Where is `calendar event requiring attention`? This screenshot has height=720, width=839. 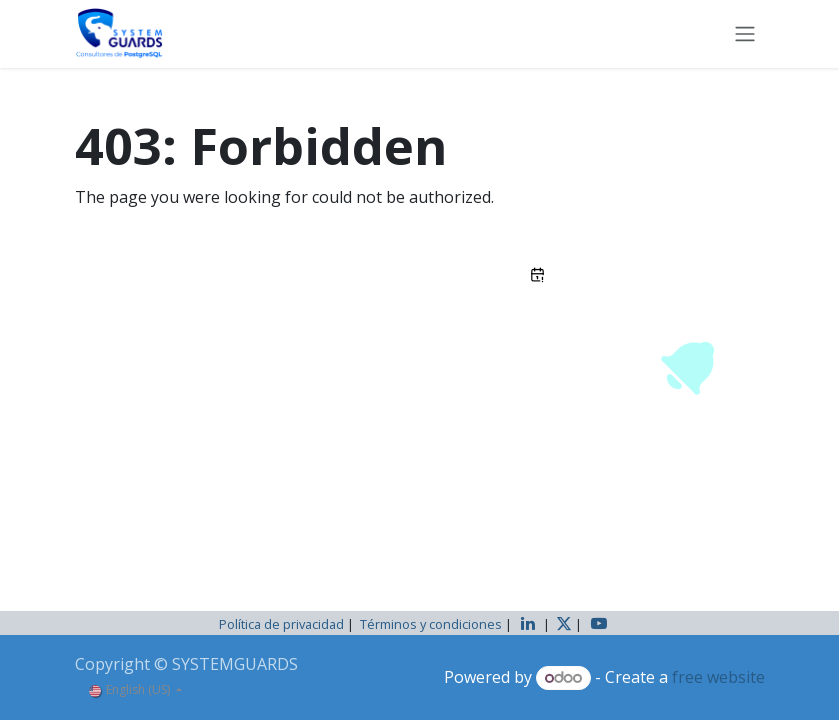 calendar event requiring attention is located at coordinates (537, 274).